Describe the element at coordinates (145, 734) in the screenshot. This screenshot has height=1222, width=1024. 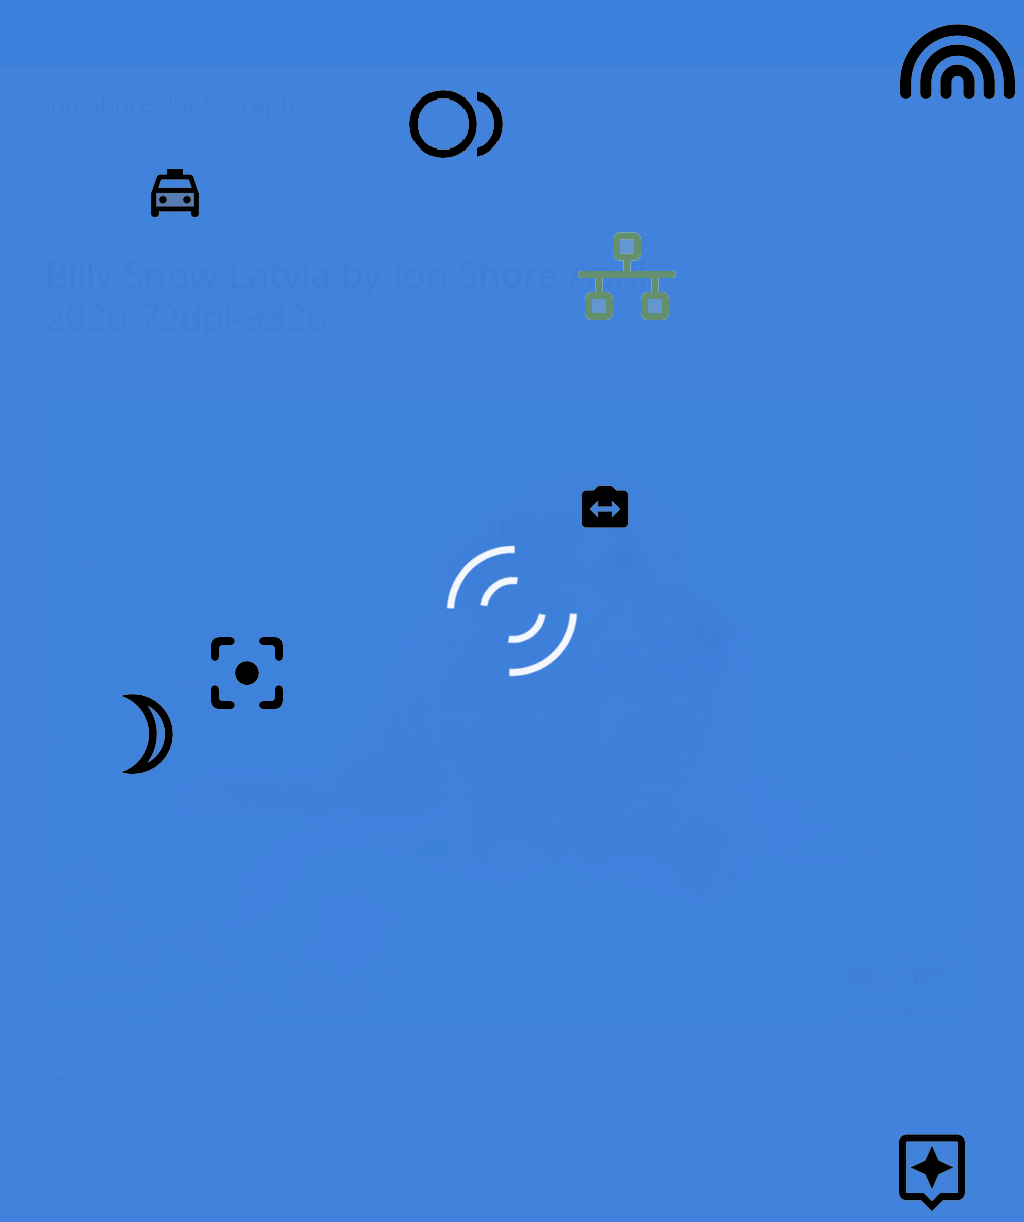
I see `toggle dark mode or night theme` at that location.